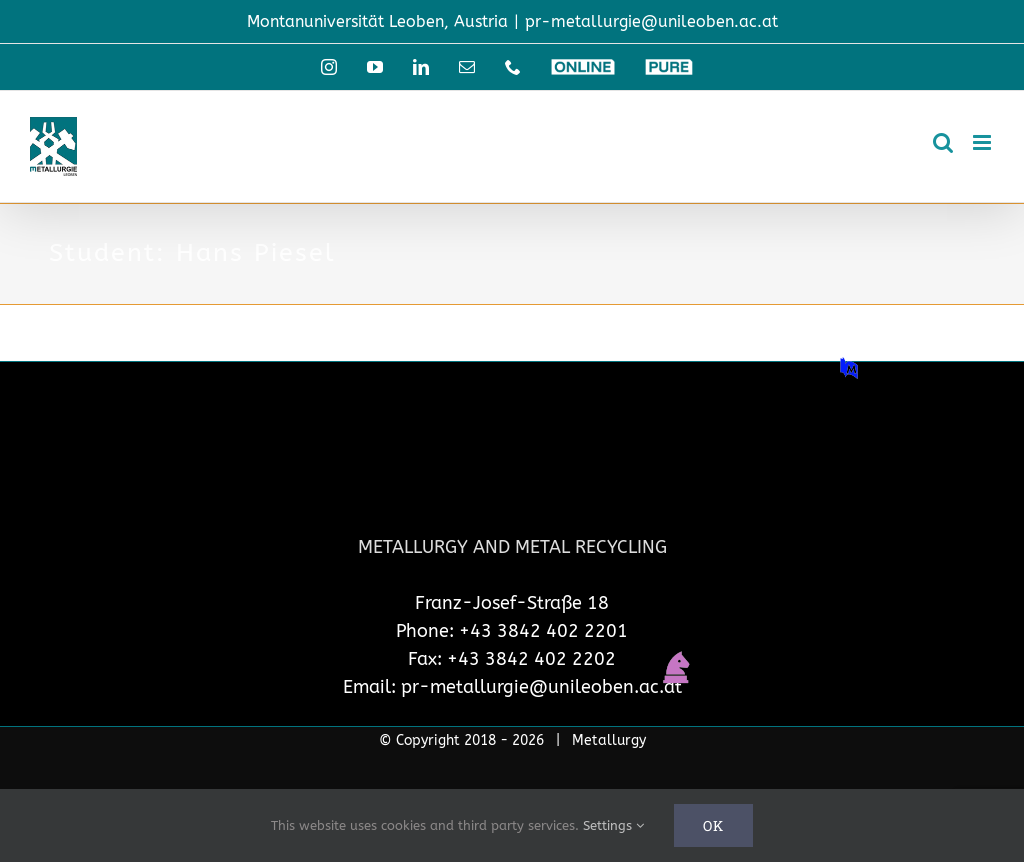 Image resolution: width=1024 pixels, height=862 pixels. Describe the element at coordinates (676, 668) in the screenshot. I see `play chess game` at that location.